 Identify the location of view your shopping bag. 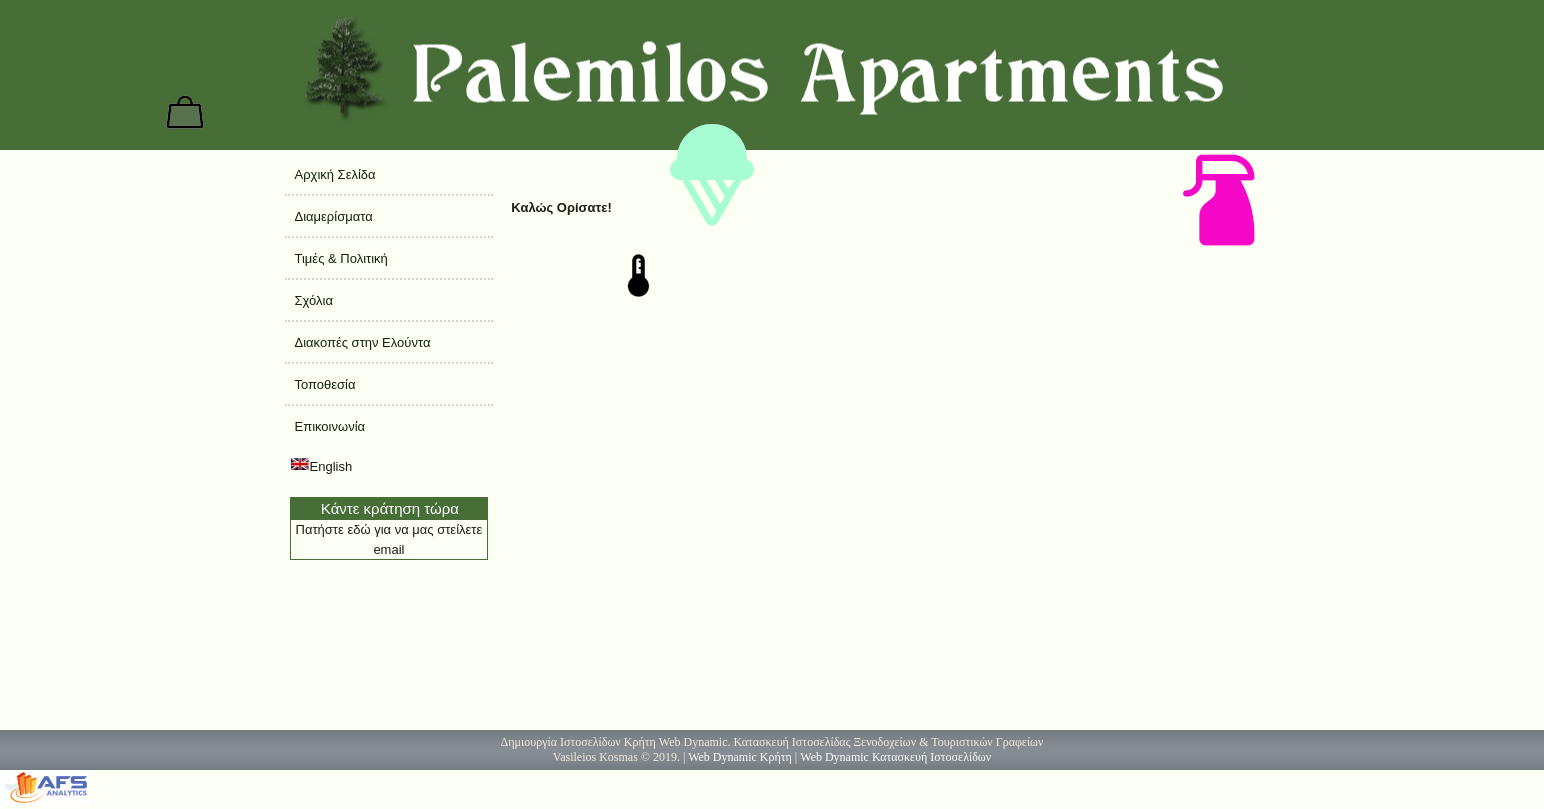
(185, 114).